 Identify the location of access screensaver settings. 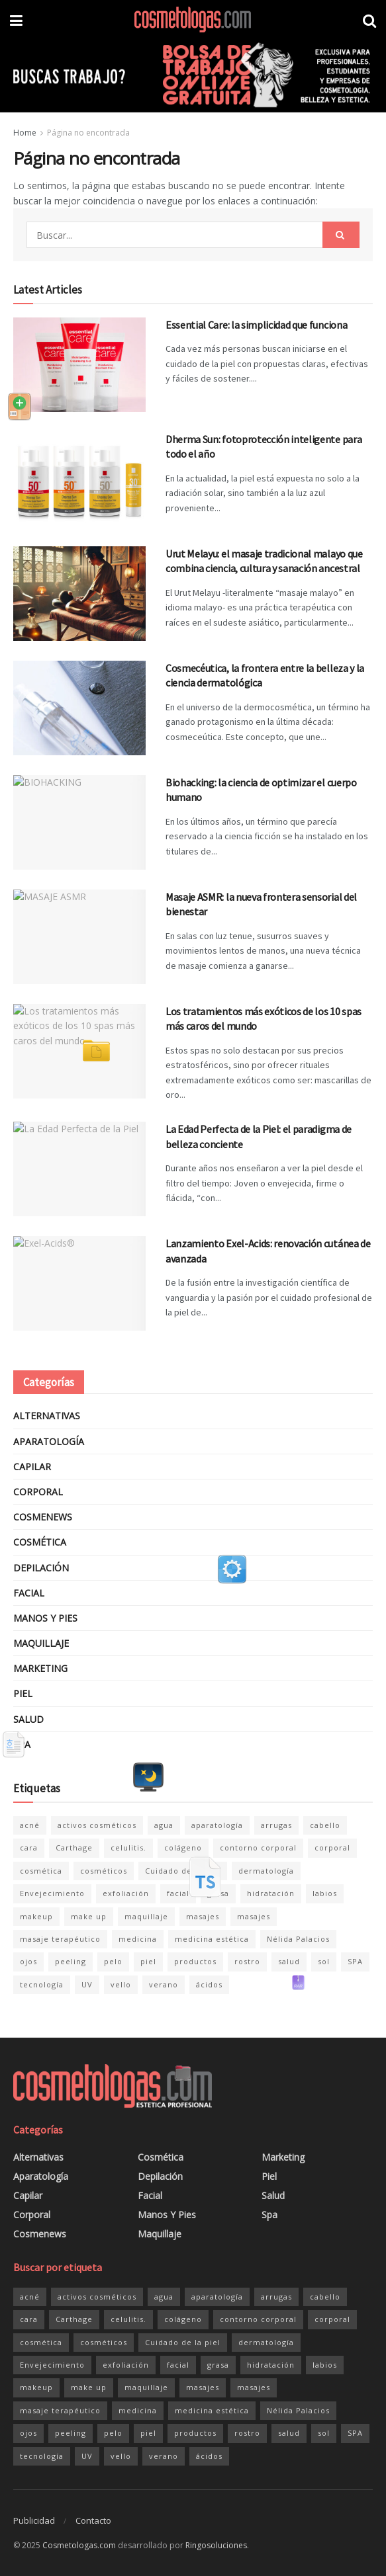
(148, 1777).